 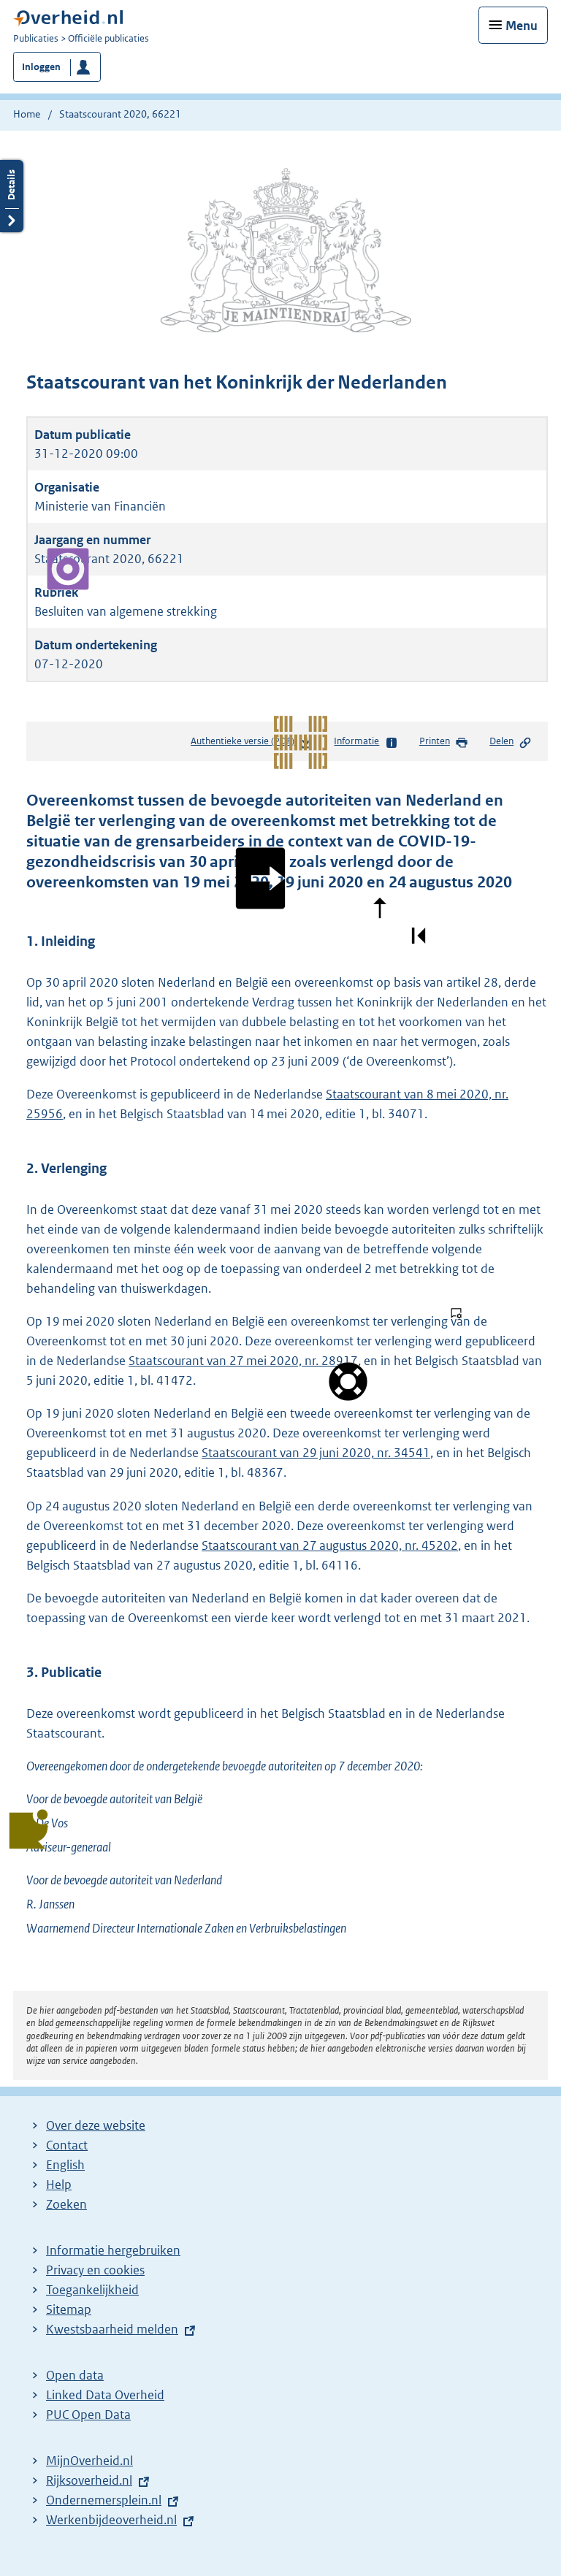 What do you see at coordinates (68, 569) in the screenshot?
I see `adjust speaker or audio output settings` at bounding box center [68, 569].